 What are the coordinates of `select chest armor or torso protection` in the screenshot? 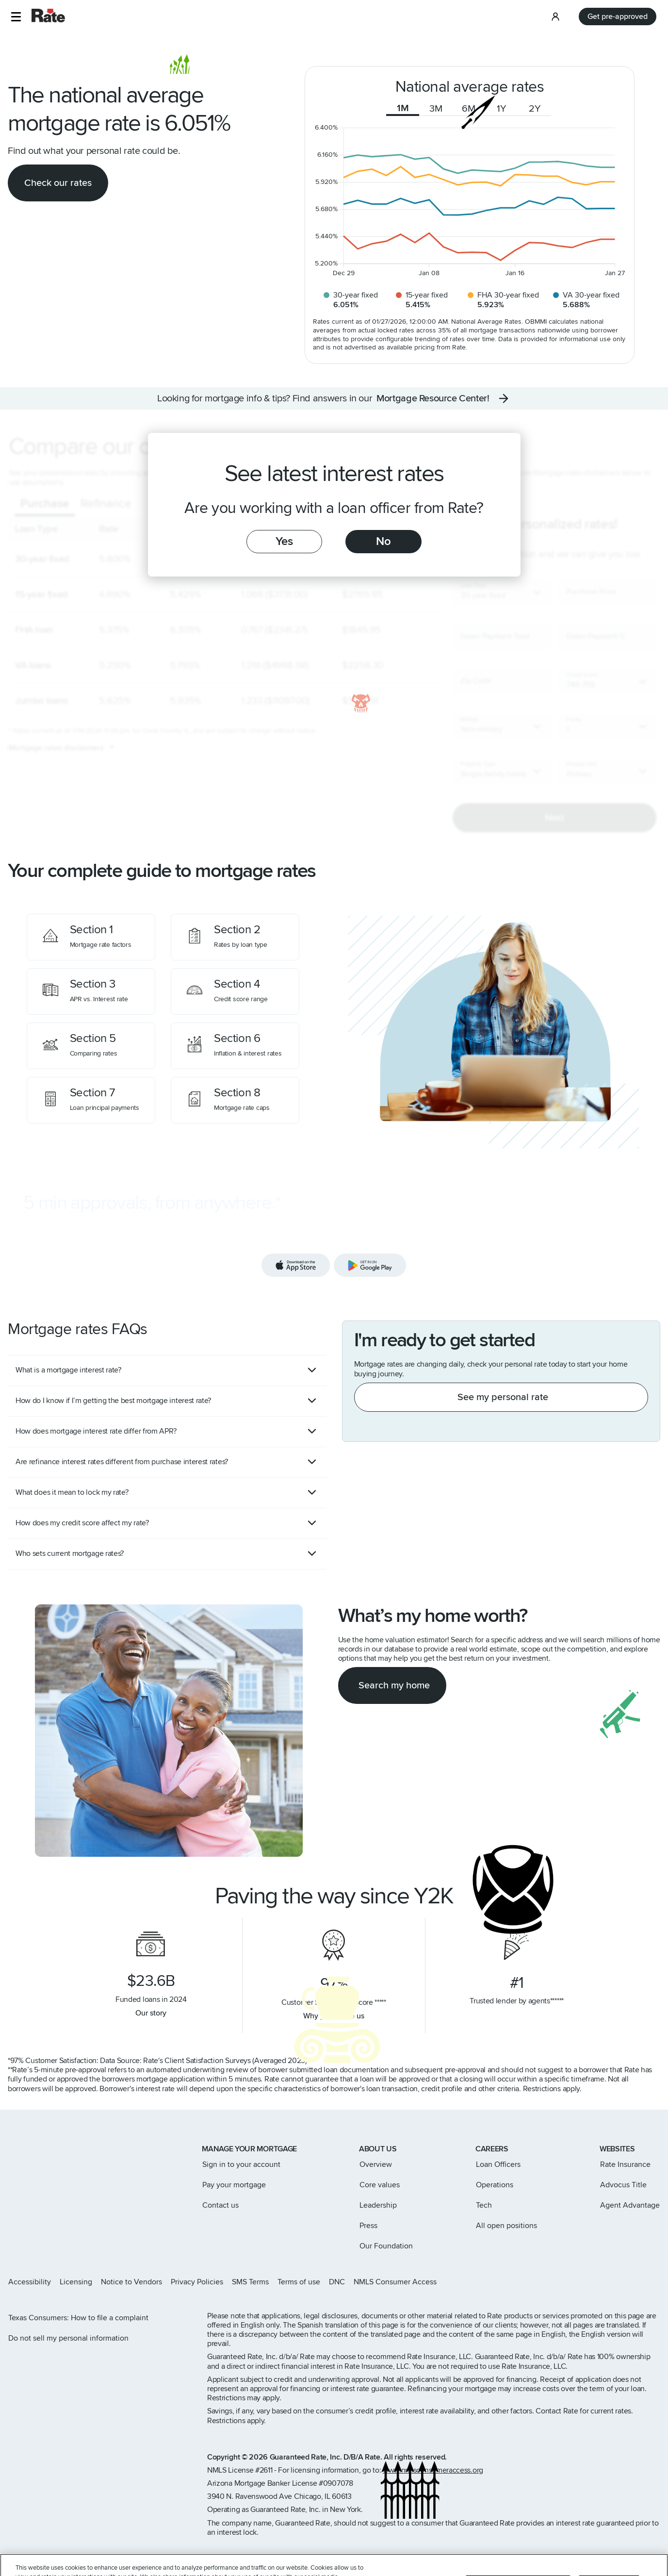 It's located at (512, 1889).